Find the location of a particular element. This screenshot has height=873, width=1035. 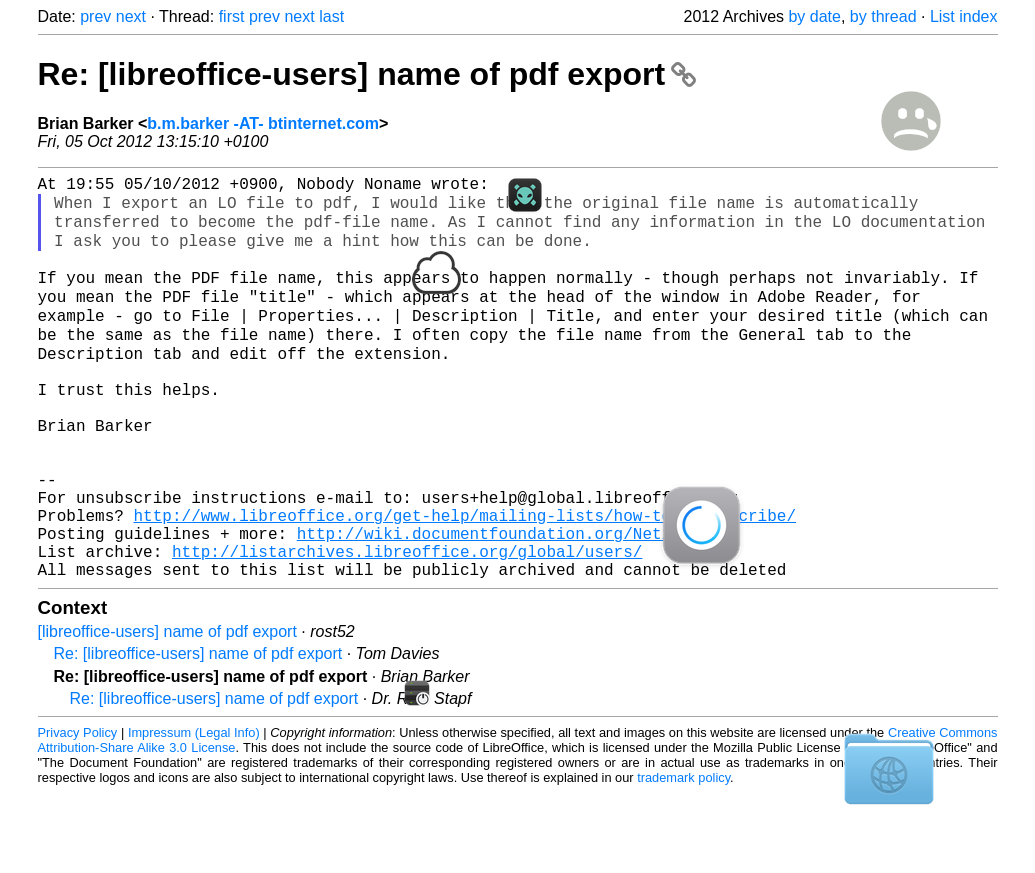

configure network server boot preferences is located at coordinates (417, 693).